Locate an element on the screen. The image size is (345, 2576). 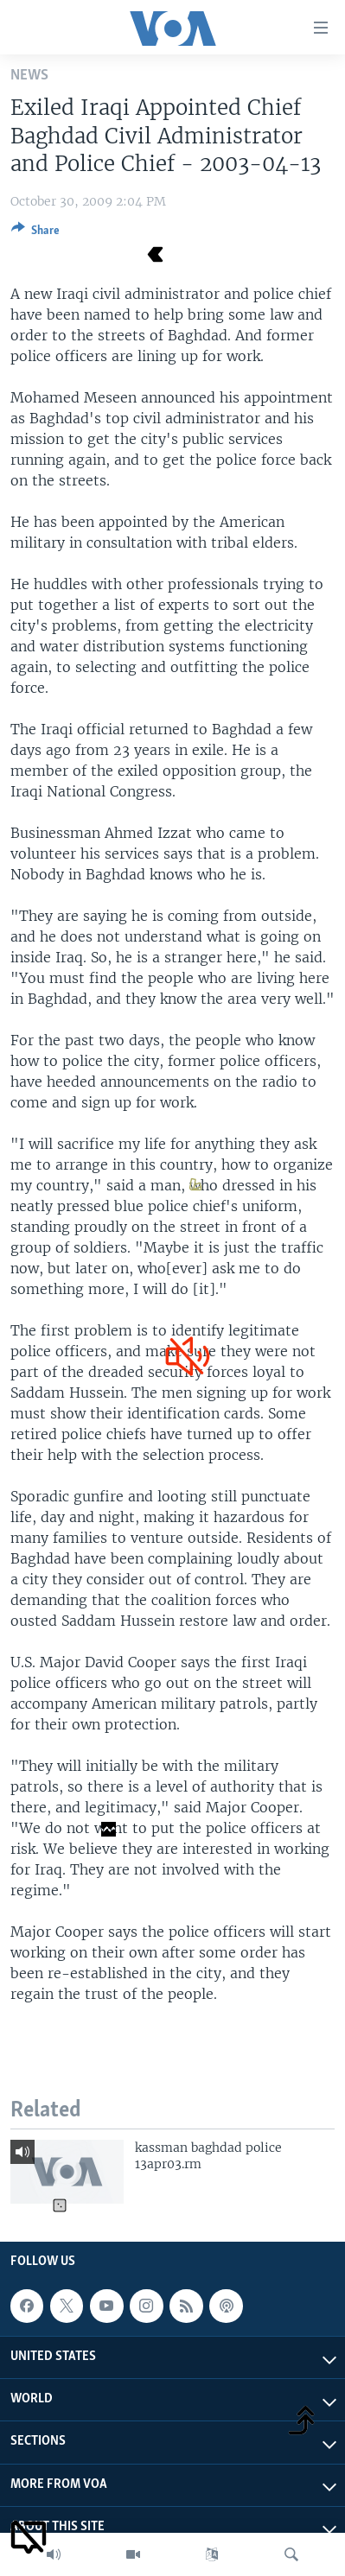
roll the dice in a game is located at coordinates (60, 2205).